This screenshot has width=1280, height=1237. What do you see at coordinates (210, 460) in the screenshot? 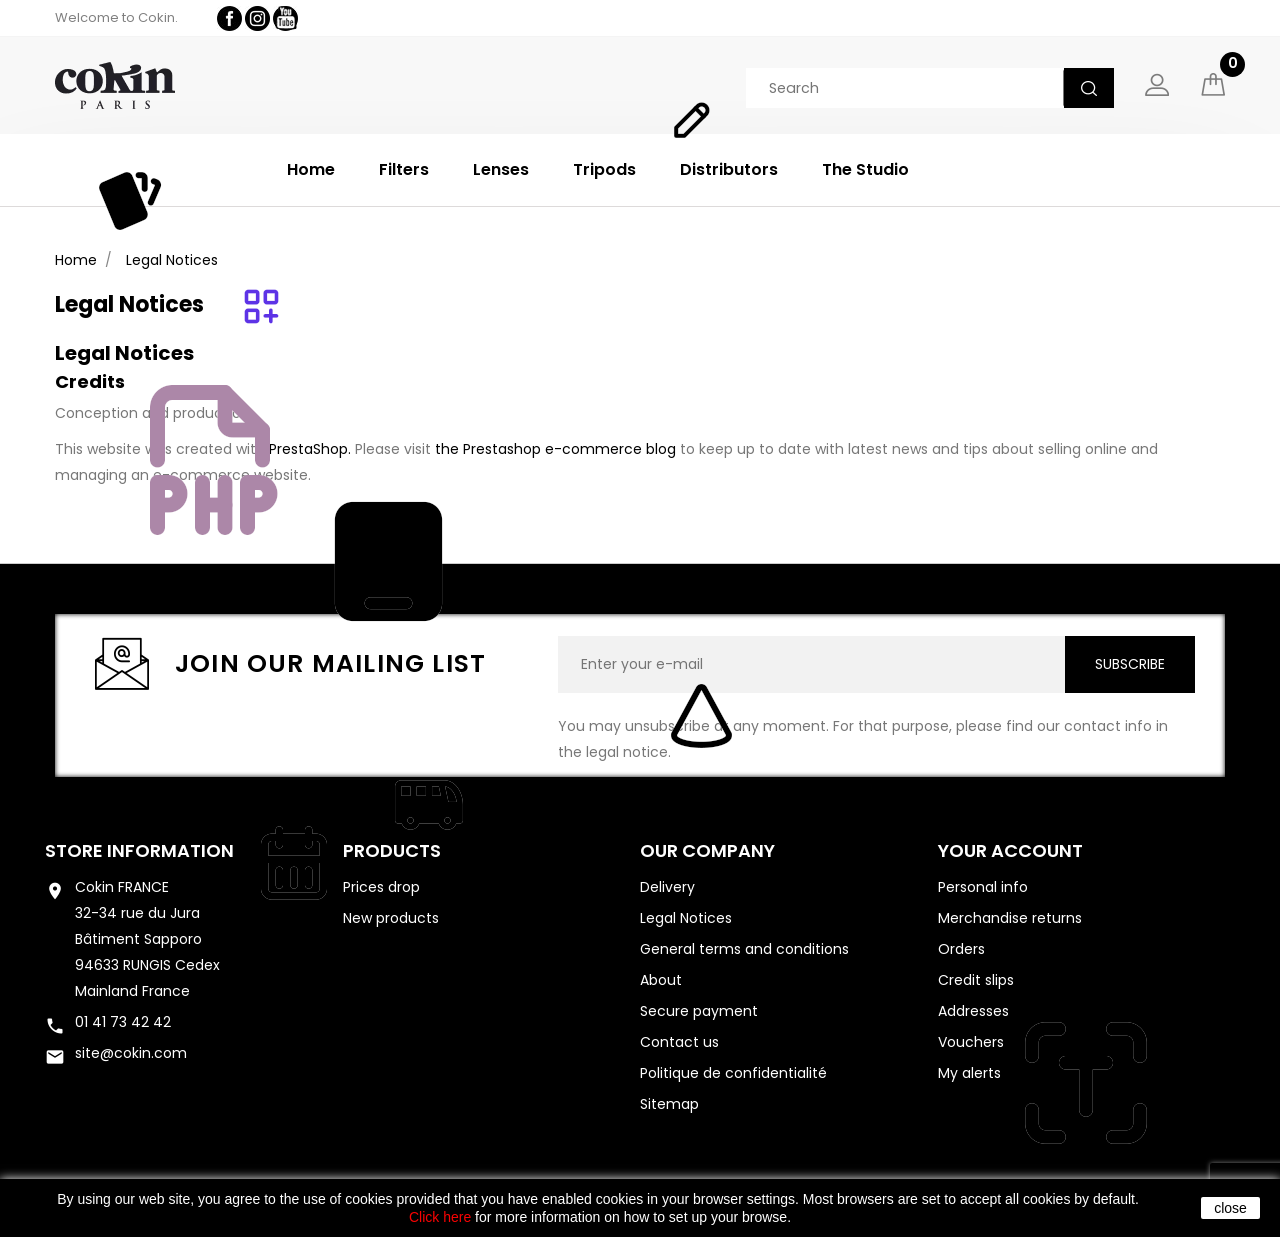
I see `indicates a PHP file type` at bounding box center [210, 460].